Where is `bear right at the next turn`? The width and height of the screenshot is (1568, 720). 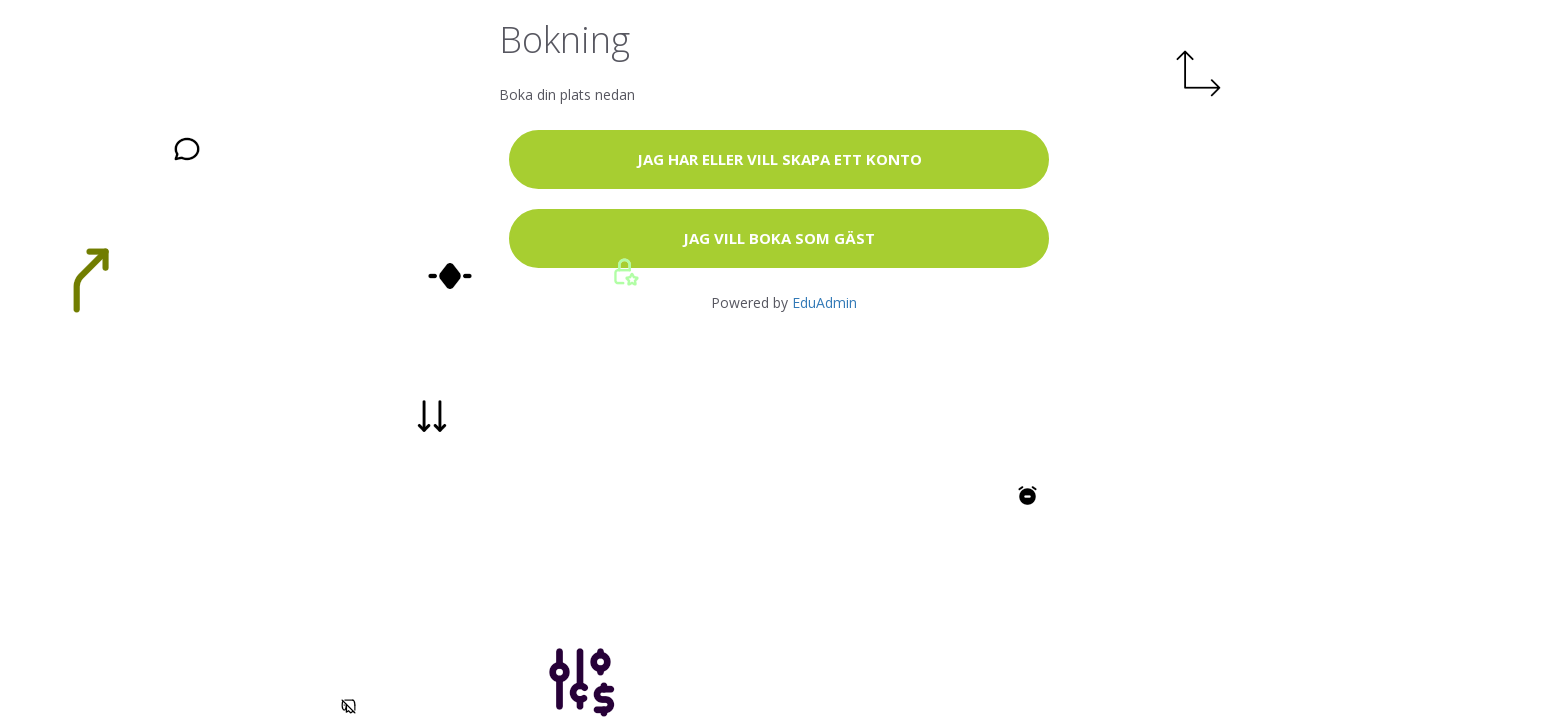
bear right at the next turn is located at coordinates (89, 280).